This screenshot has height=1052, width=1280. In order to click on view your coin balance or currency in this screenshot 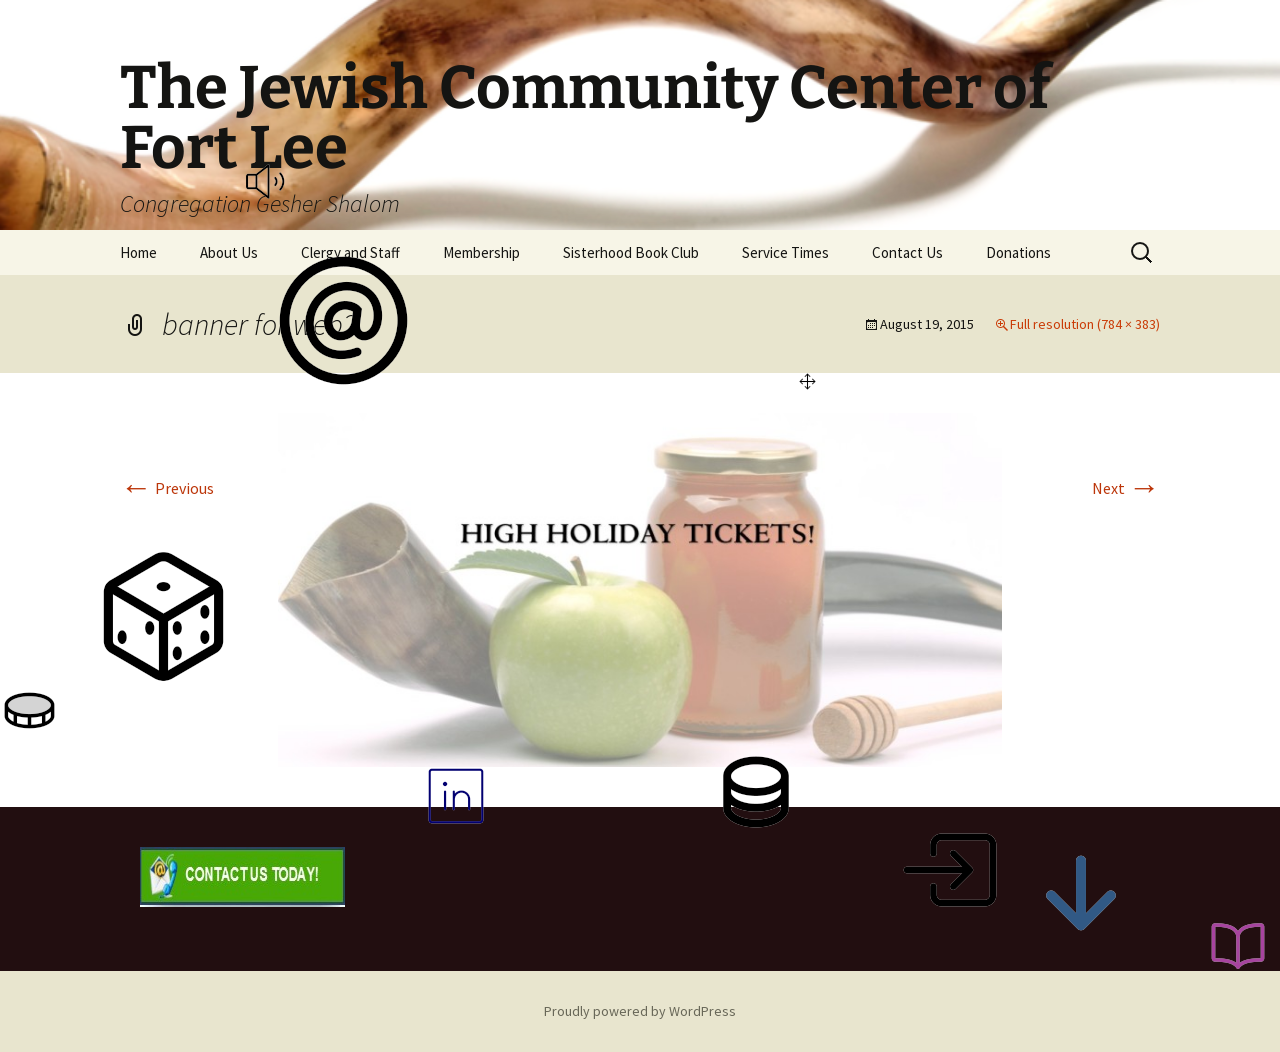, I will do `click(29, 710)`.